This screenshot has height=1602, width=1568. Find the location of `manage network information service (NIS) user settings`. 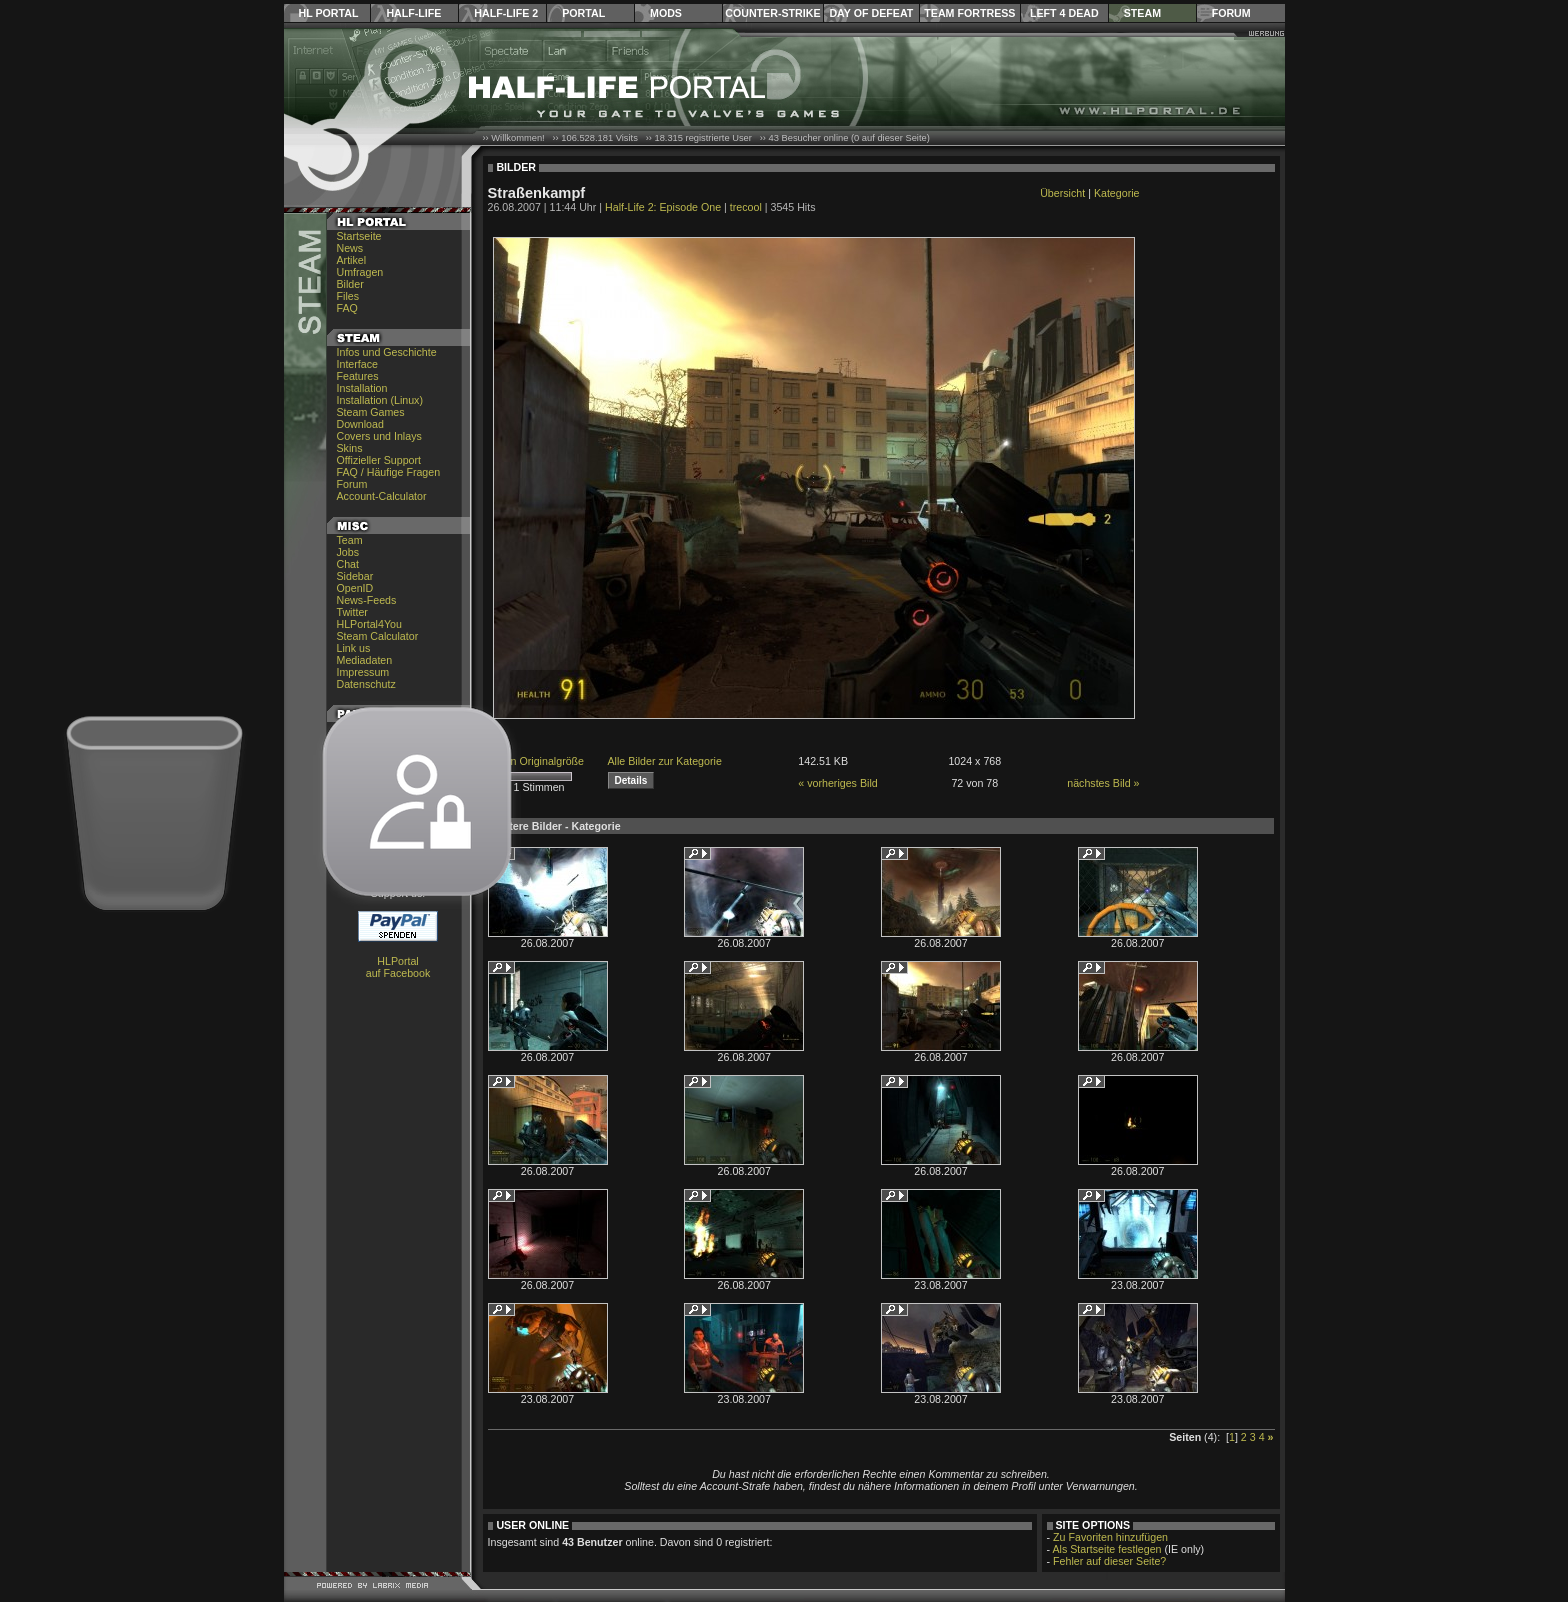

manage network information service (NIS) user settings is located at coordinates (417, 805).